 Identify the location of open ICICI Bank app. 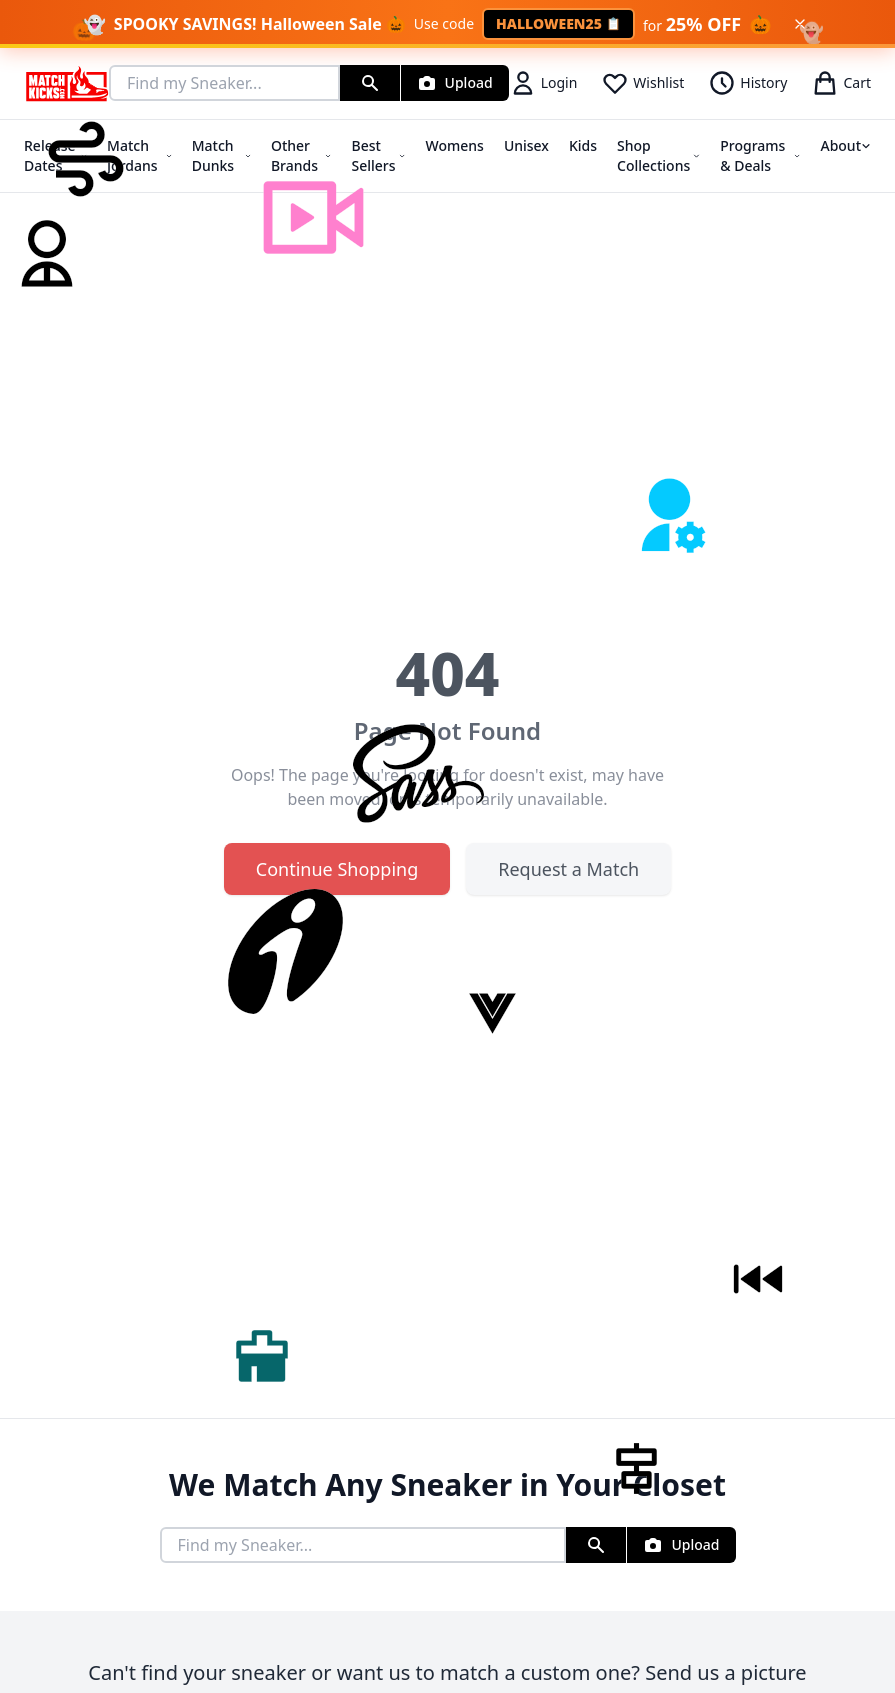
(285, 951).